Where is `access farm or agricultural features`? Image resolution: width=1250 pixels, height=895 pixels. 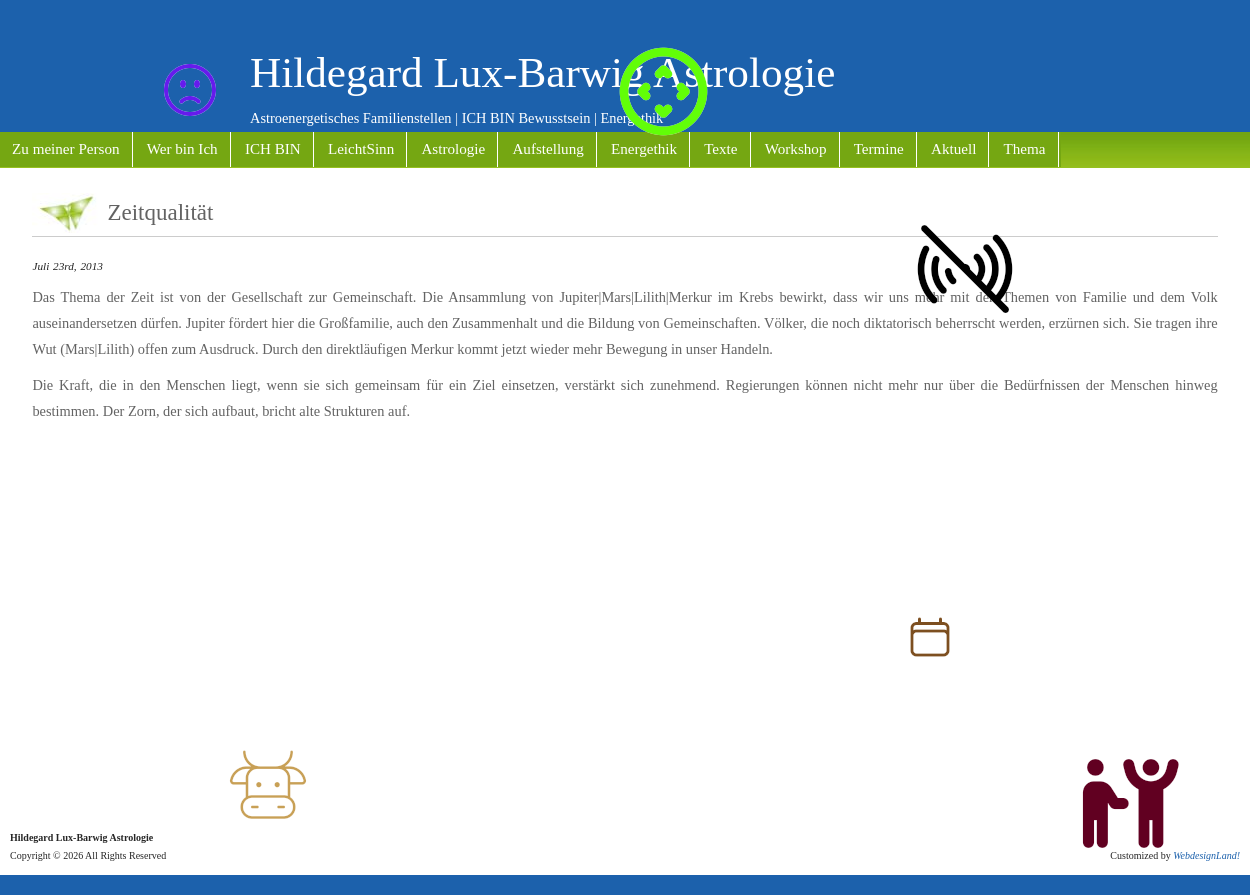
access farm or agricultural features is located at coordinates (268, 786).